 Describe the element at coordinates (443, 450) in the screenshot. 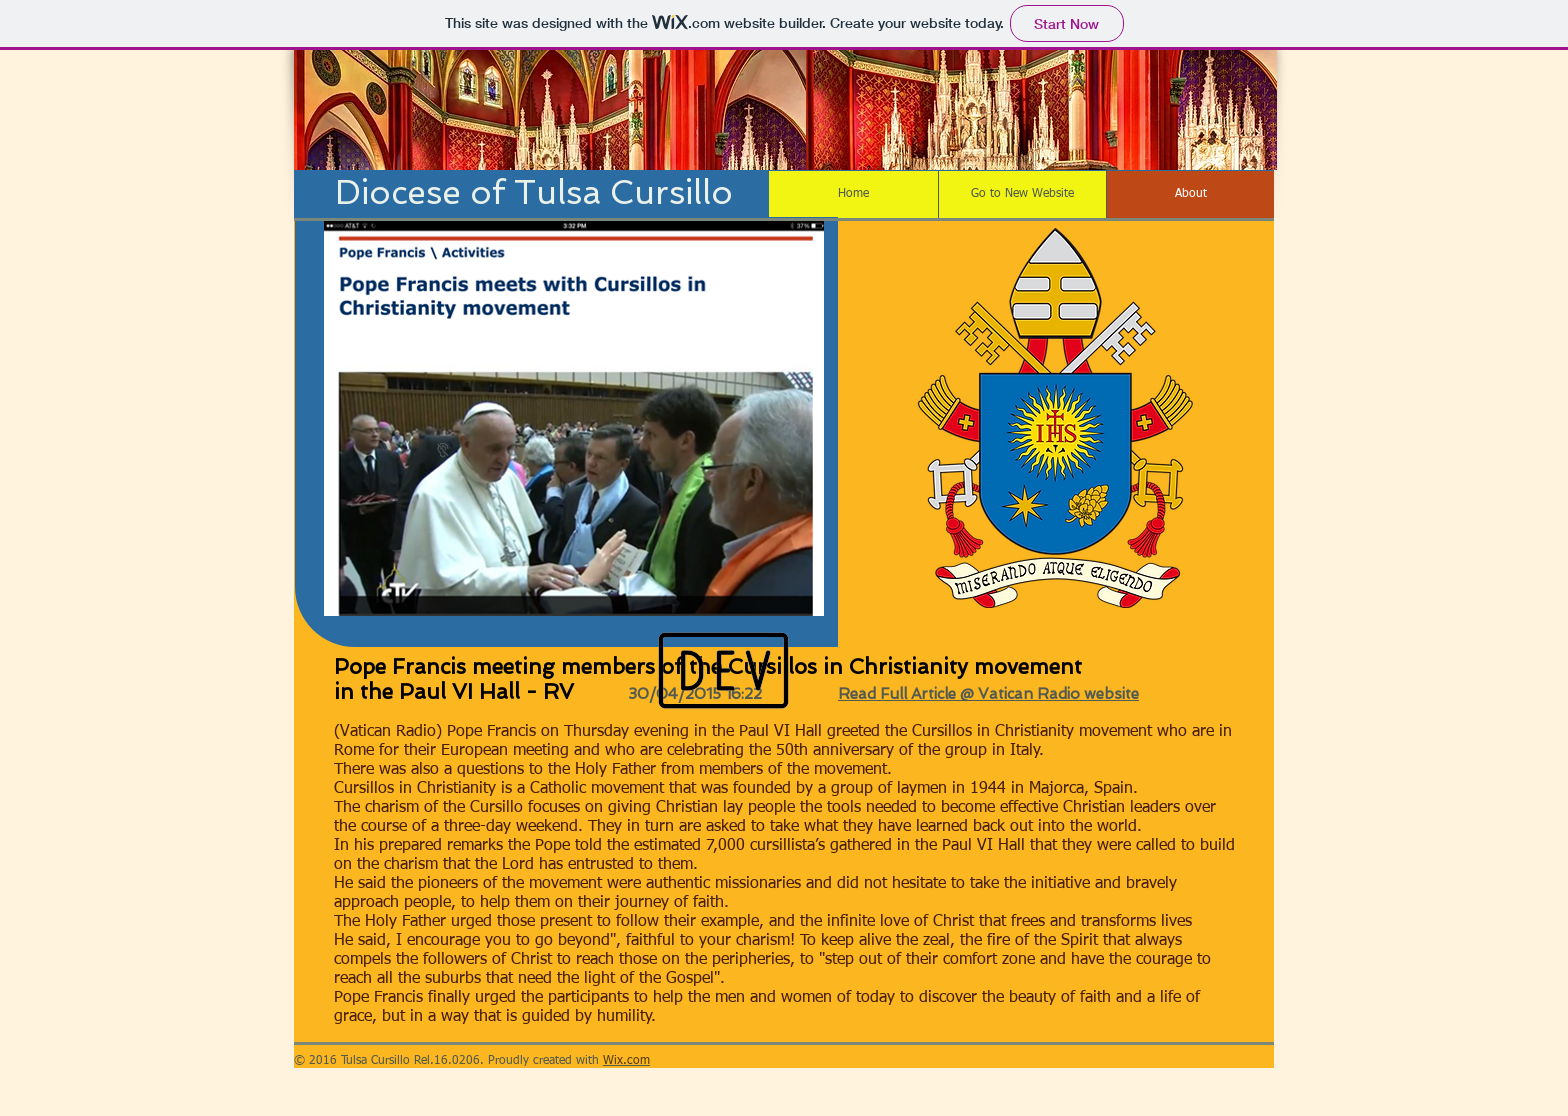

I see `mute or disable audio listening` at that location.